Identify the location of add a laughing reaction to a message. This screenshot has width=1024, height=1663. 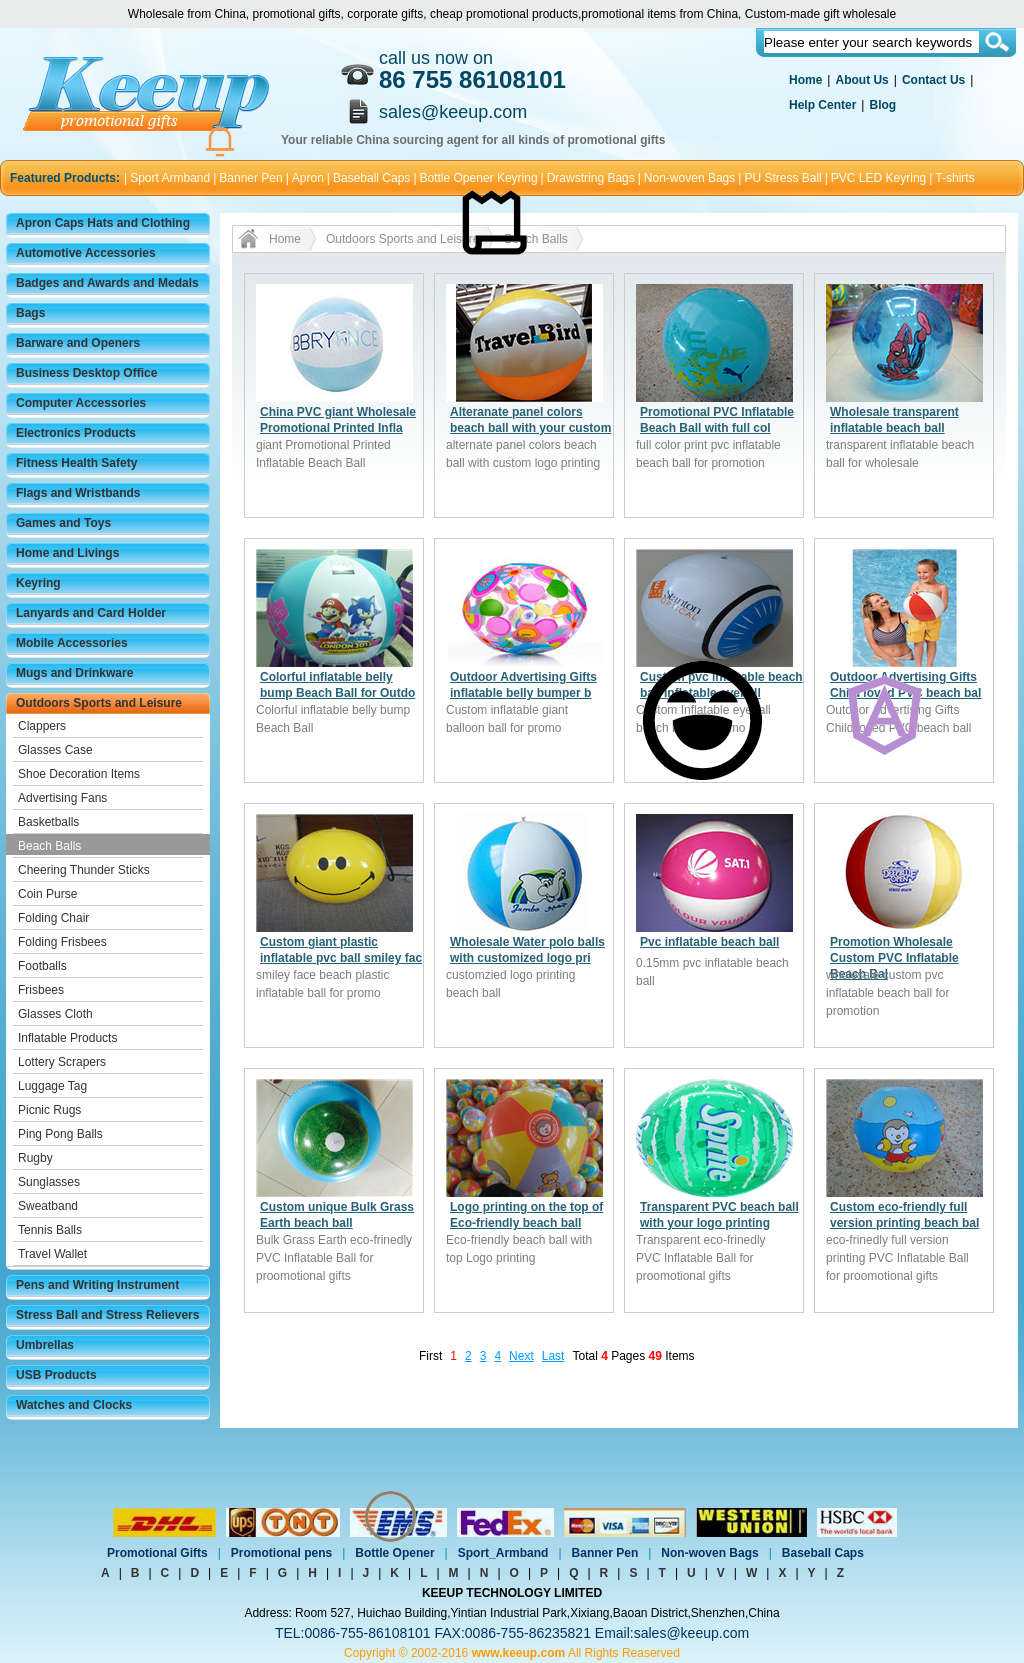
(702, 720).